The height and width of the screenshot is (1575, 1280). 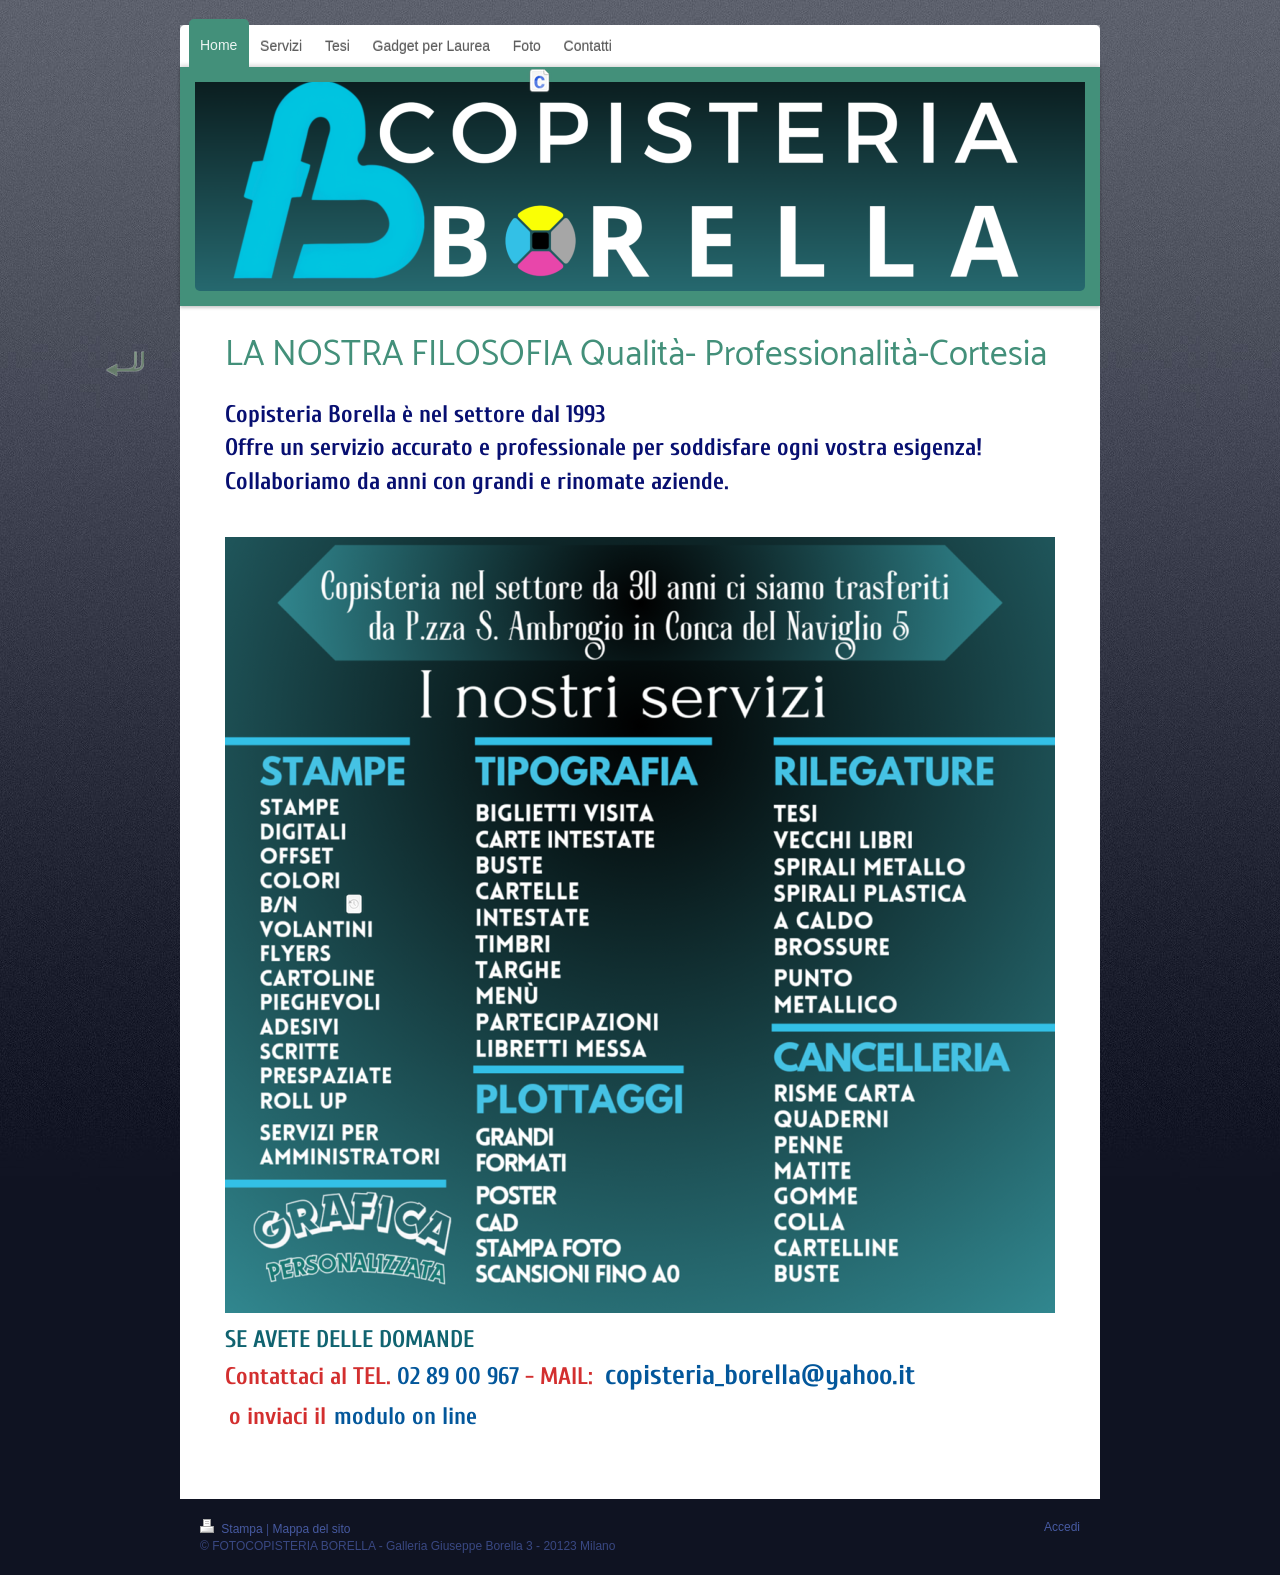 What do you see at coordinates (539, 80) in the screenshot?
I see `a C programming language source file` at bounding box center [539, 80].